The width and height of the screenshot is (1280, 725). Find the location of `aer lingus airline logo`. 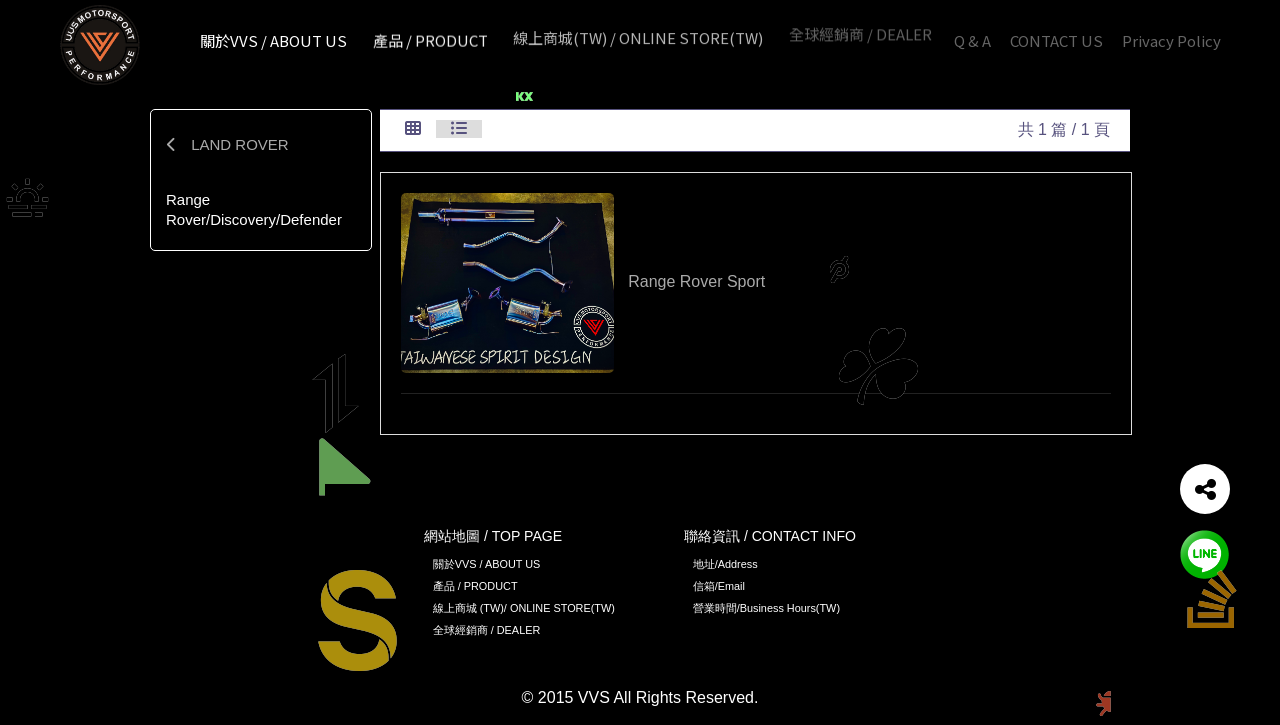

aer lingus airline logo is located at coordinates (878, 366).